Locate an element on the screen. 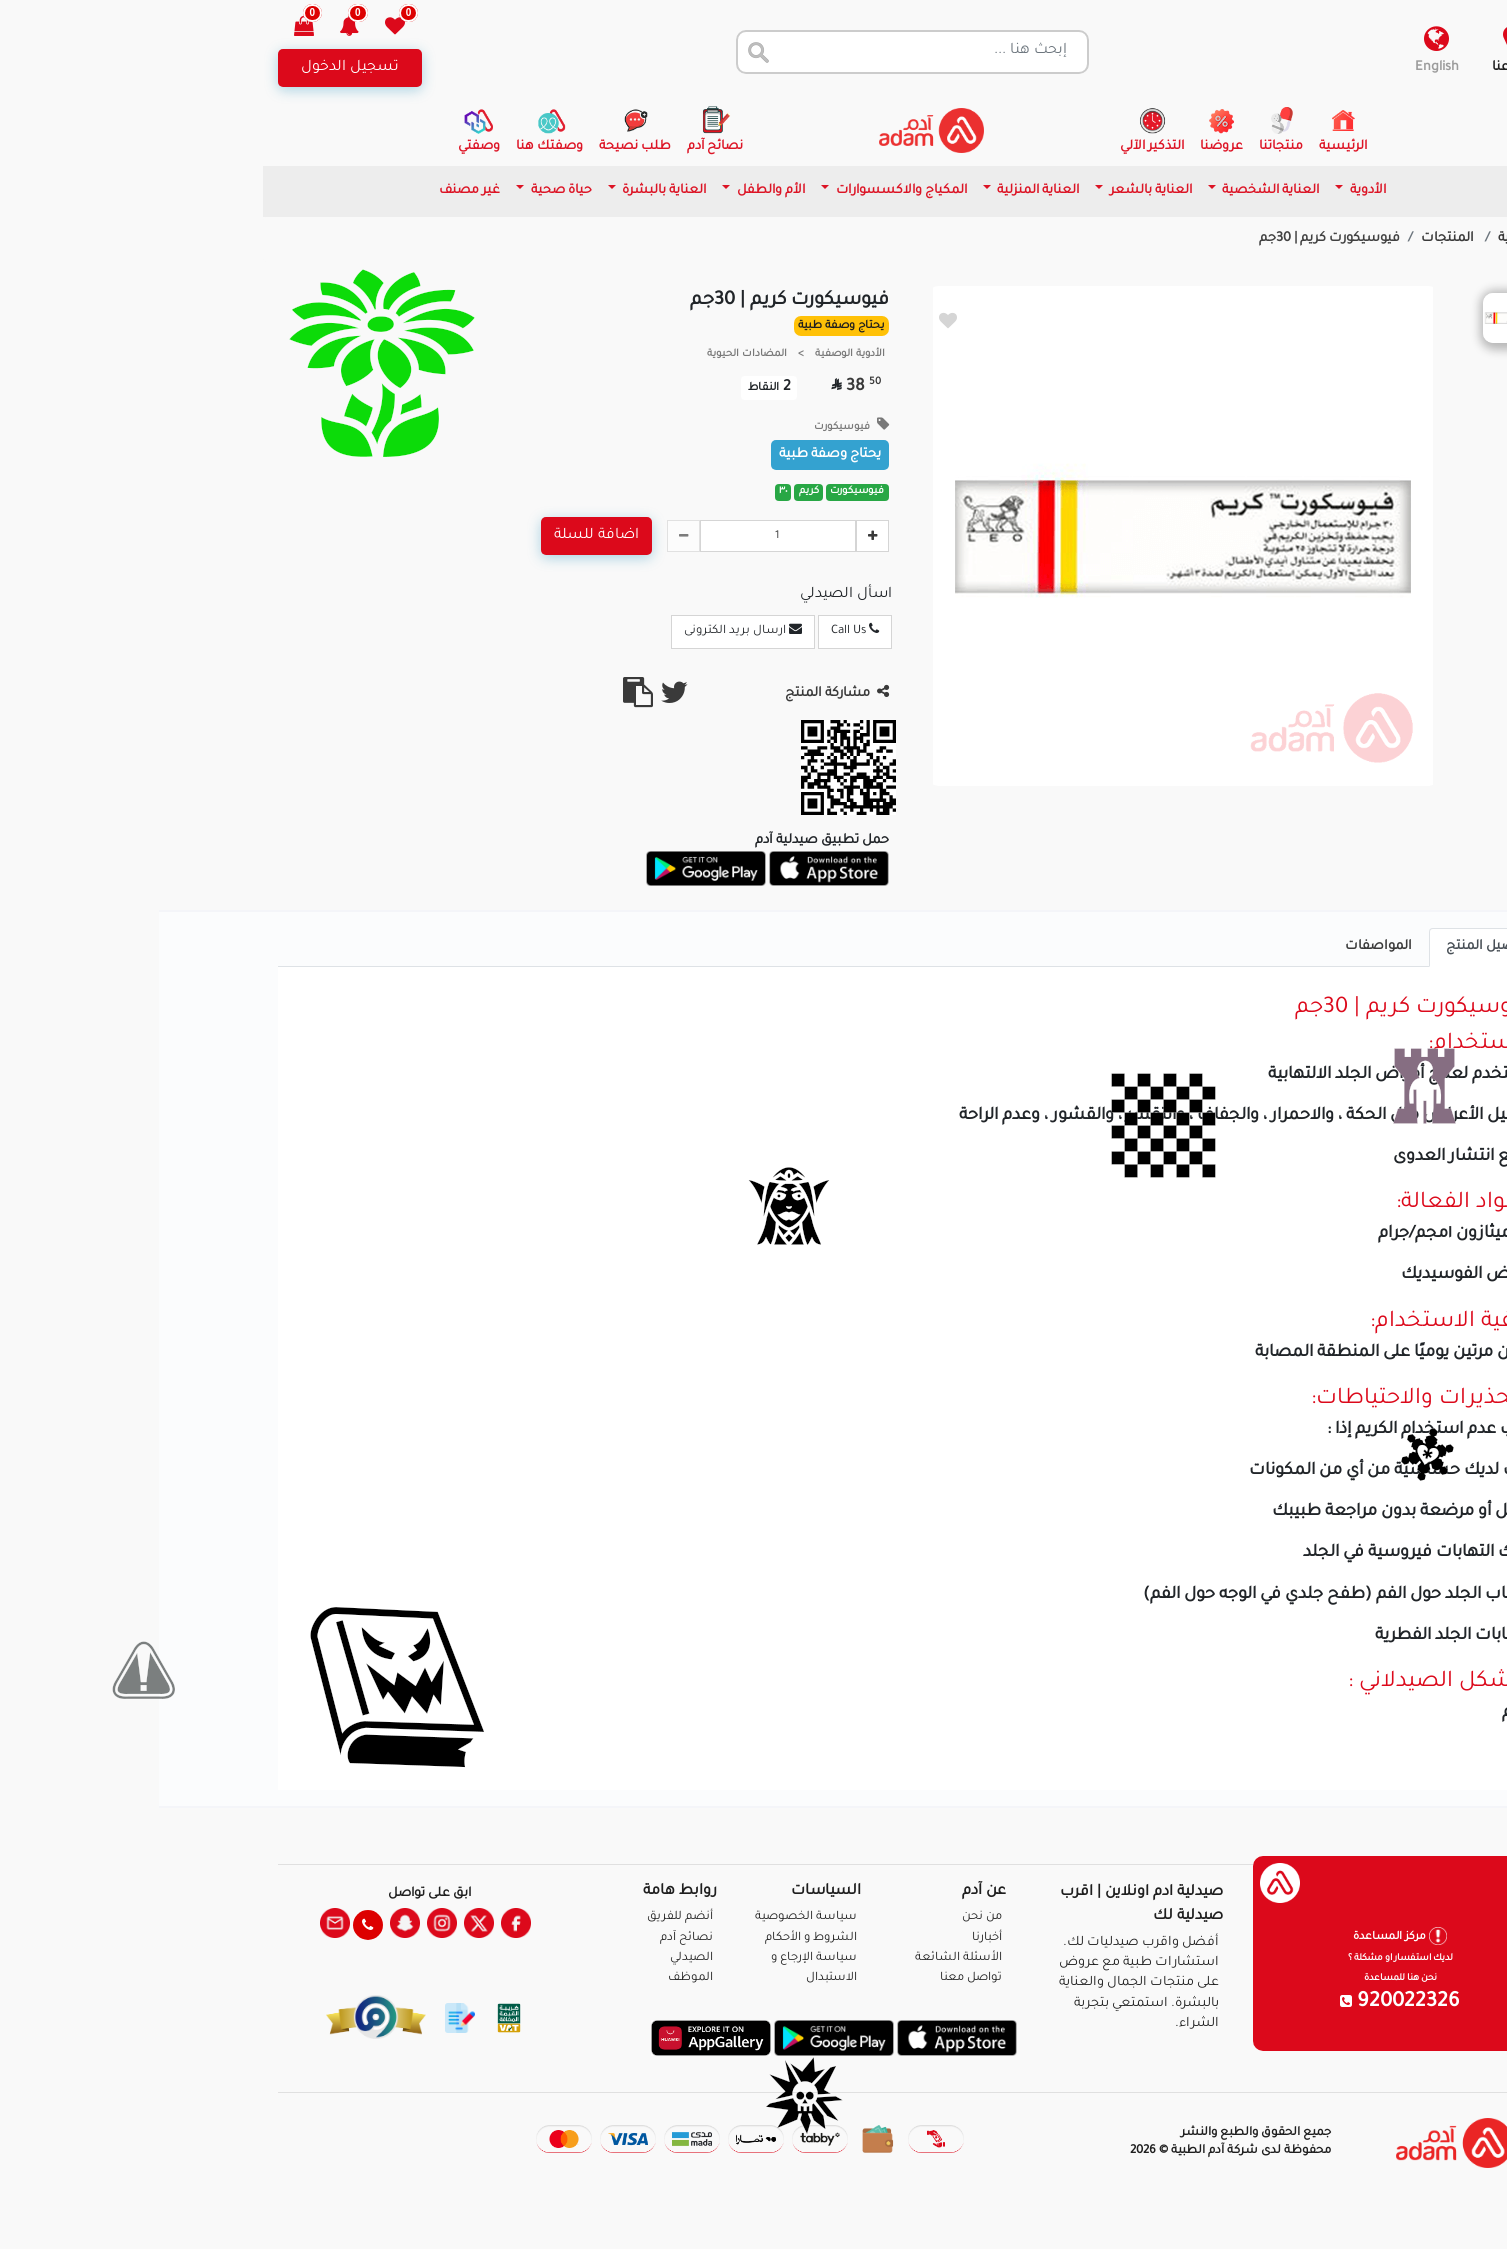 The width and height of the screenshot is (1507, 2249). open the grimoire or spellbook is located at coordinates (395, 1690).